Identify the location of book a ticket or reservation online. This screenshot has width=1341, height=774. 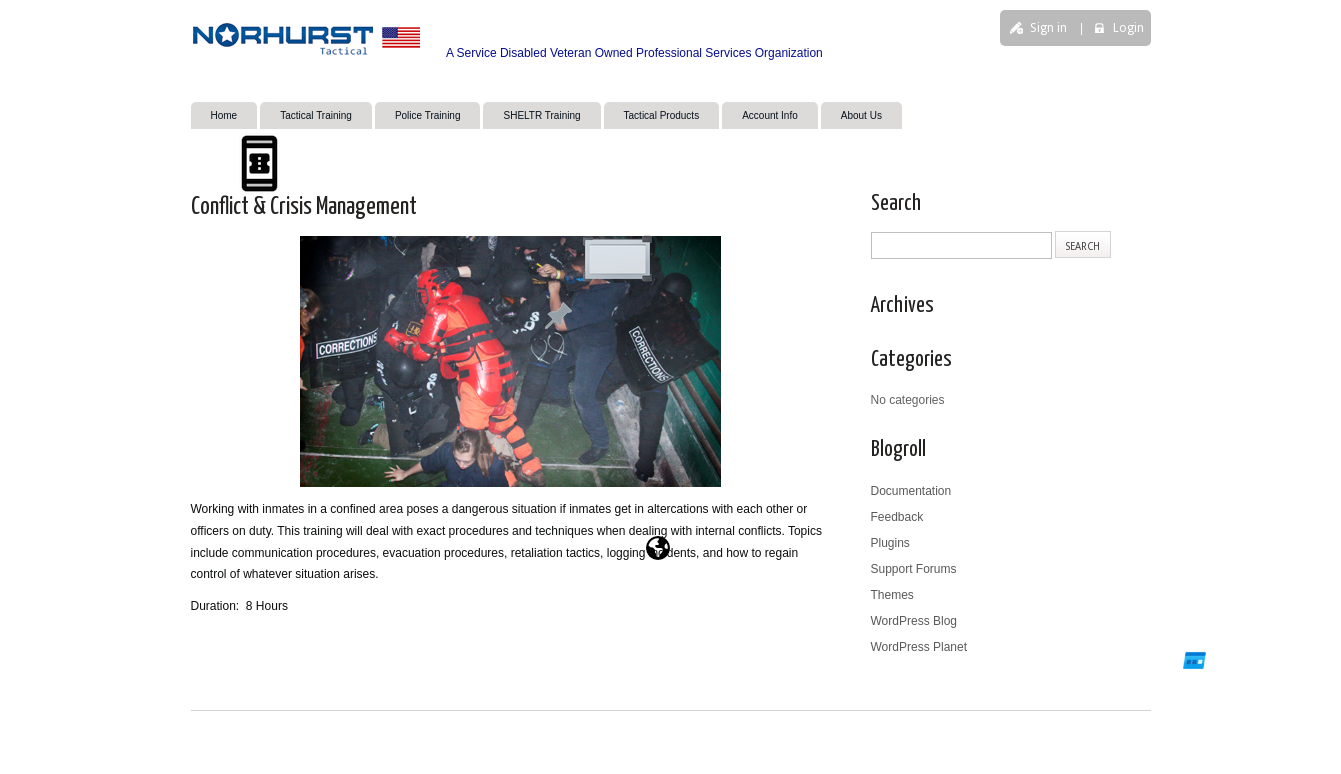
(259, 163).